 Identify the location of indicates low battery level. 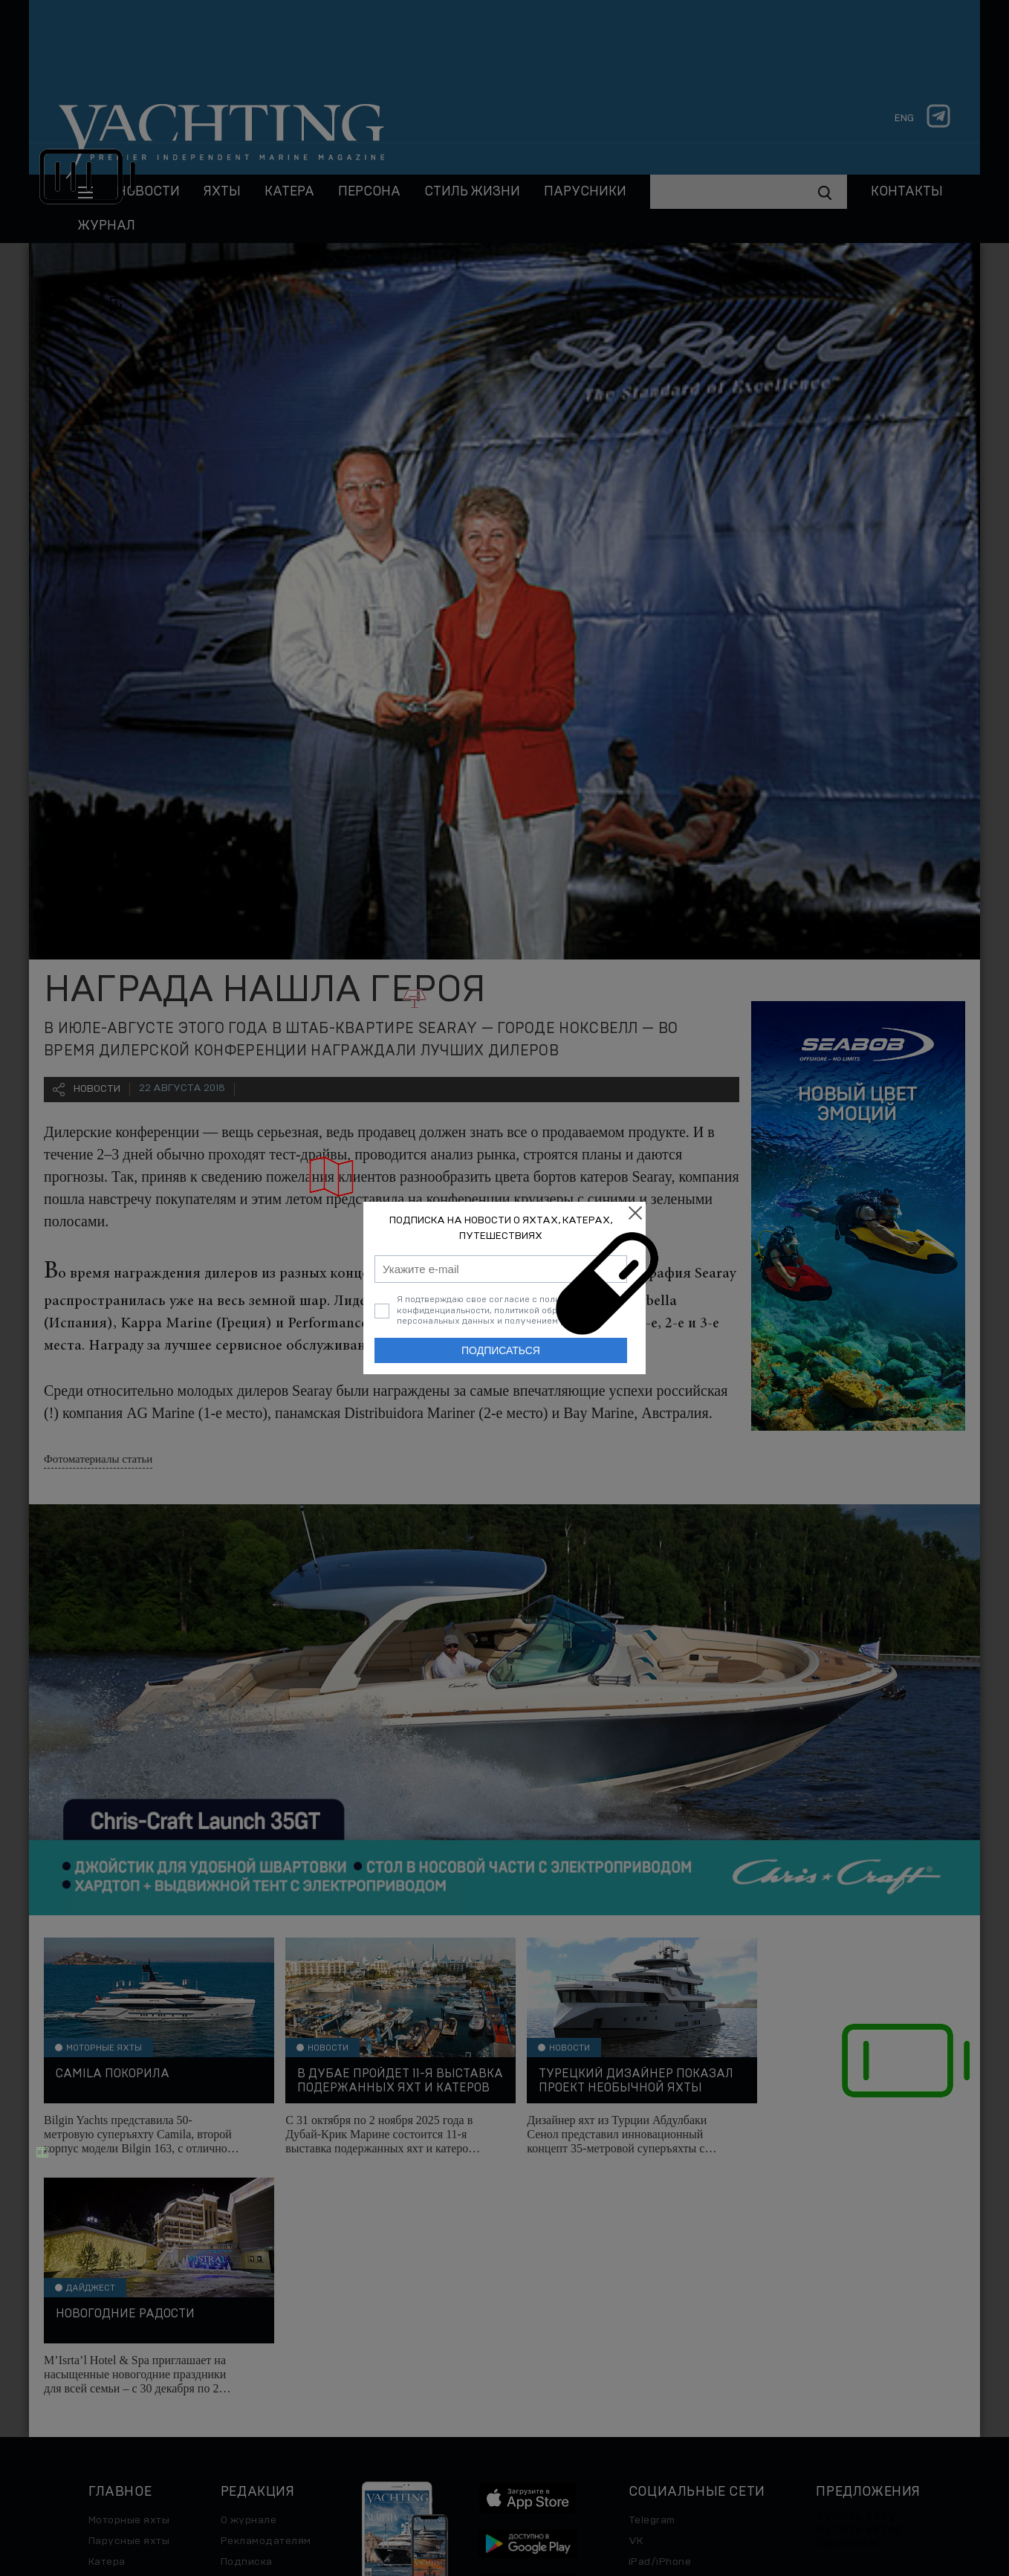
(903, 2060).